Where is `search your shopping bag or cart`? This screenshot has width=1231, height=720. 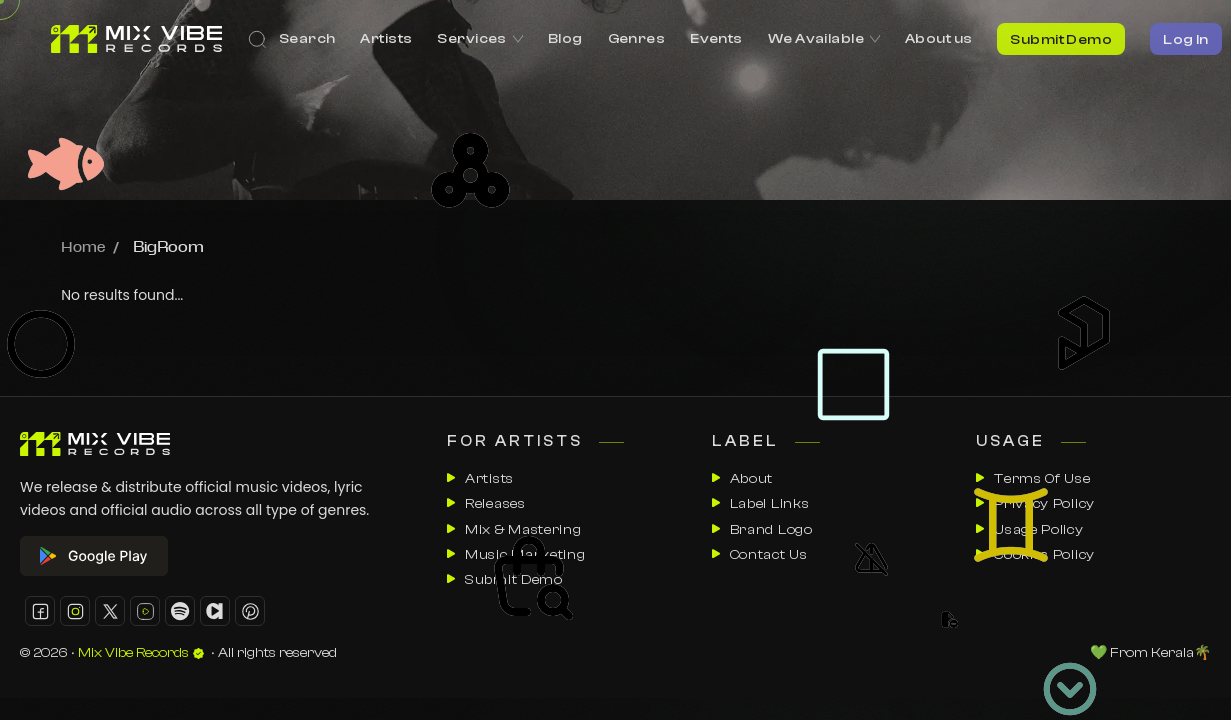
search your shopping bag or cart is located at coordinates (529, 576).